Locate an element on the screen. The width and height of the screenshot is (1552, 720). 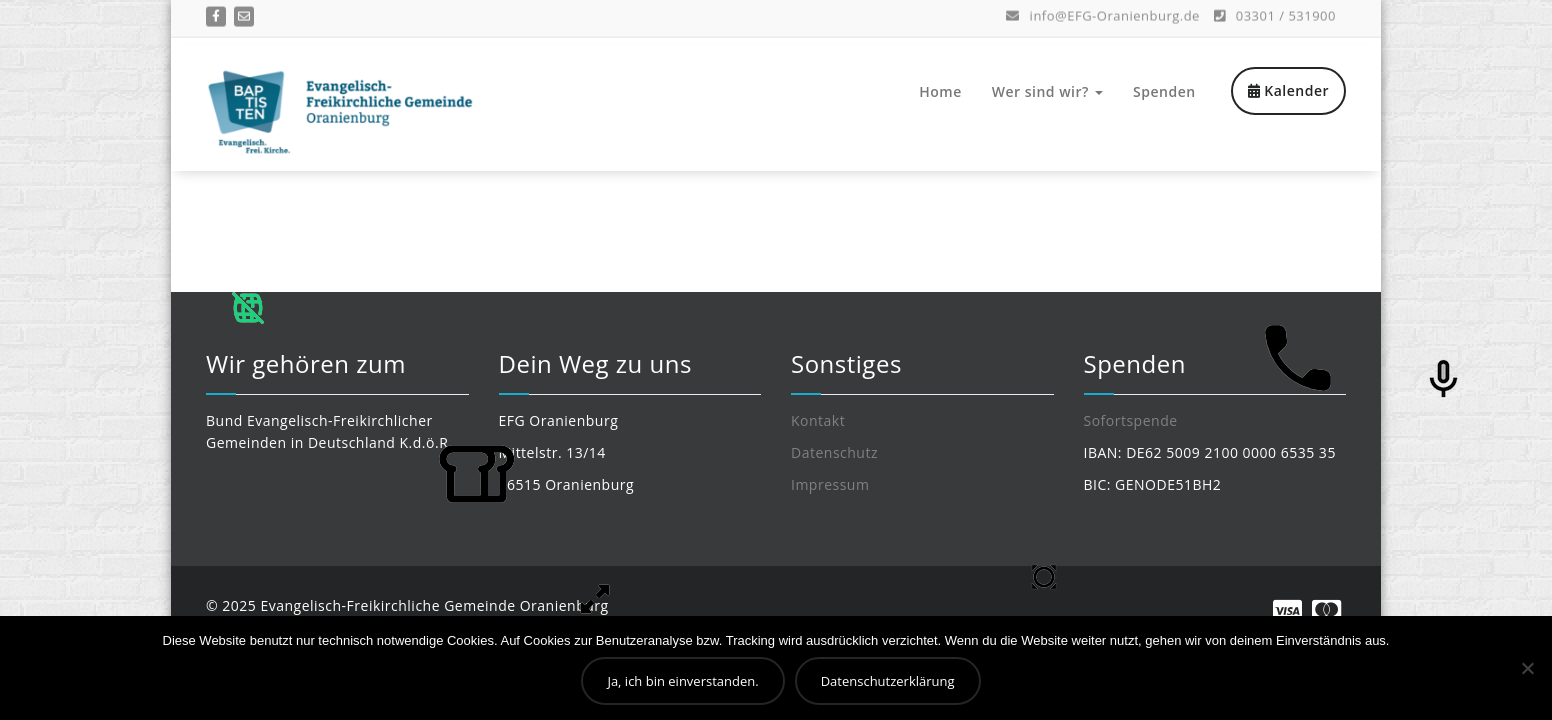
tap to start voice input is located at coordinates (1443, 379).